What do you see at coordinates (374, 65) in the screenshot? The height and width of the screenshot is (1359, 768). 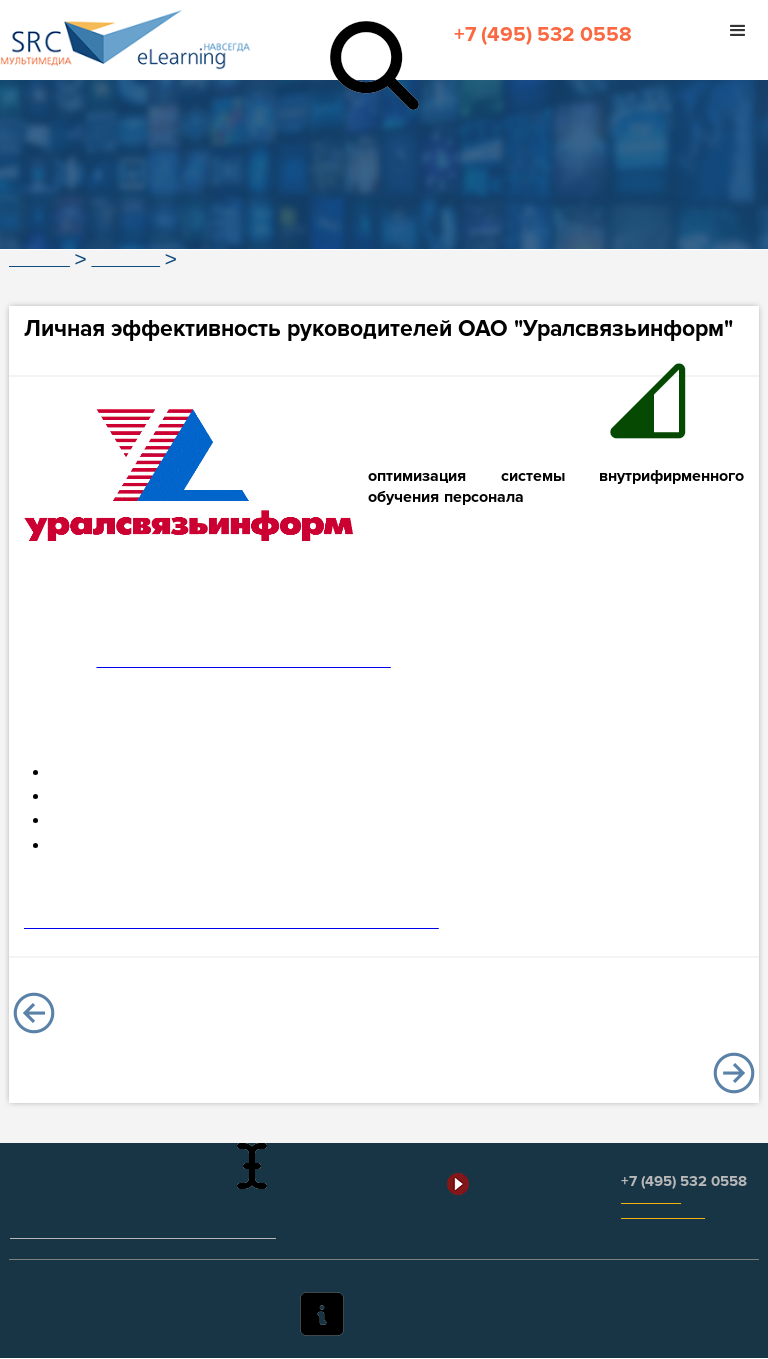 I see `search for content` at bounding box center [374, 65].